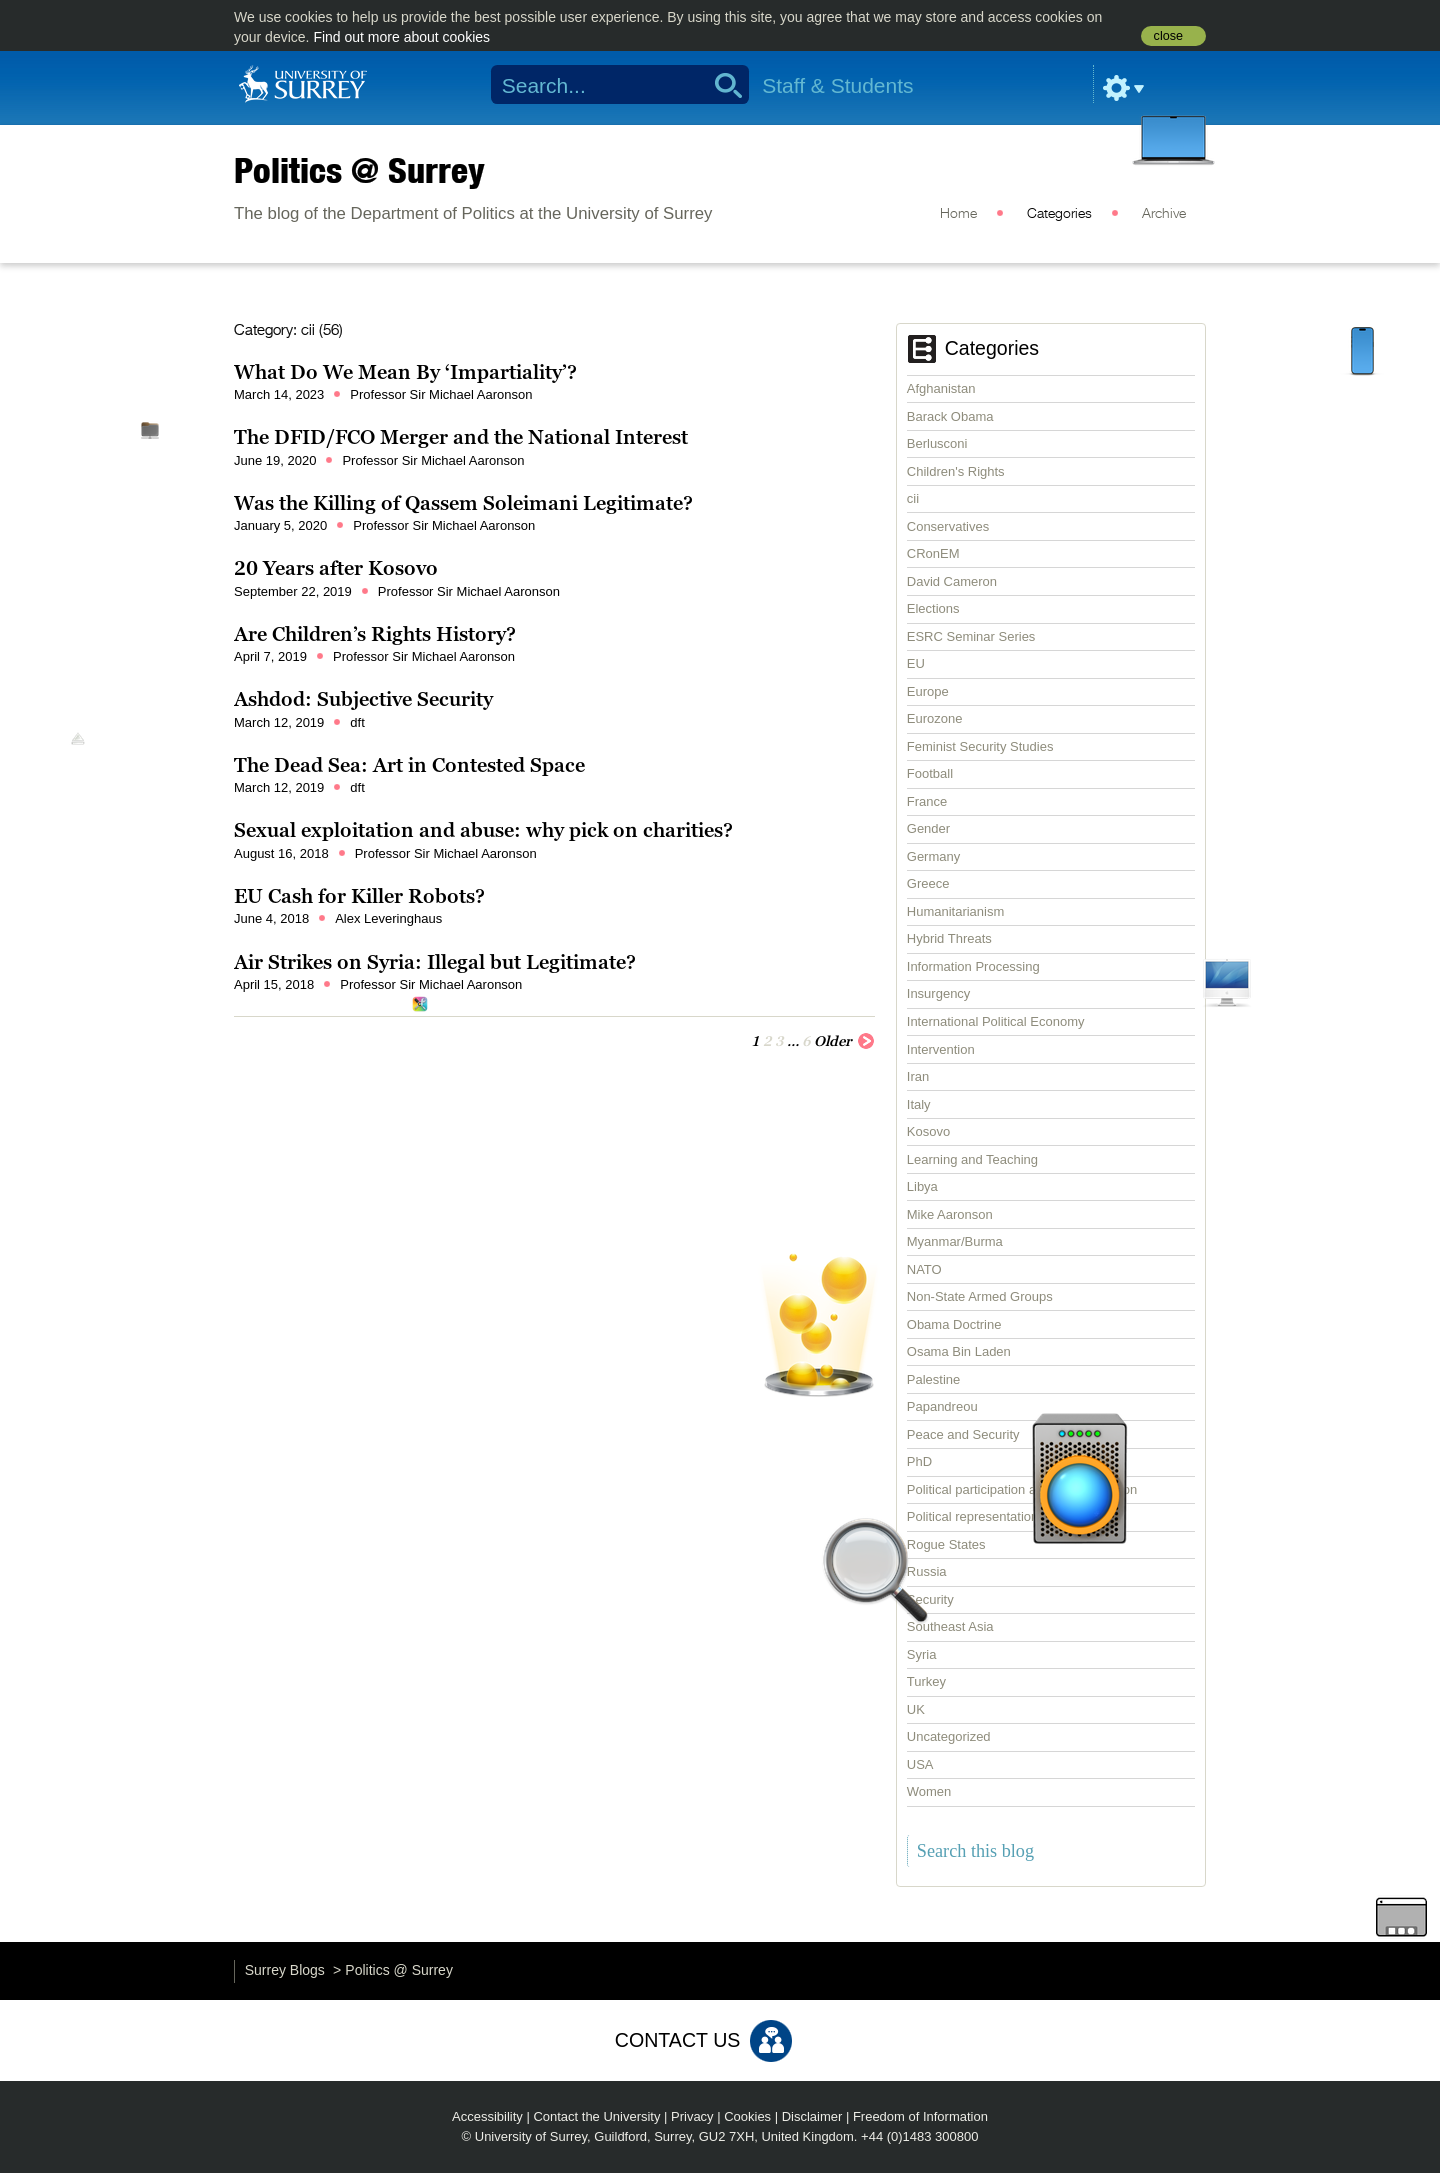  I want to click on access desktop folder in sidebar, so click(1401, 1917).